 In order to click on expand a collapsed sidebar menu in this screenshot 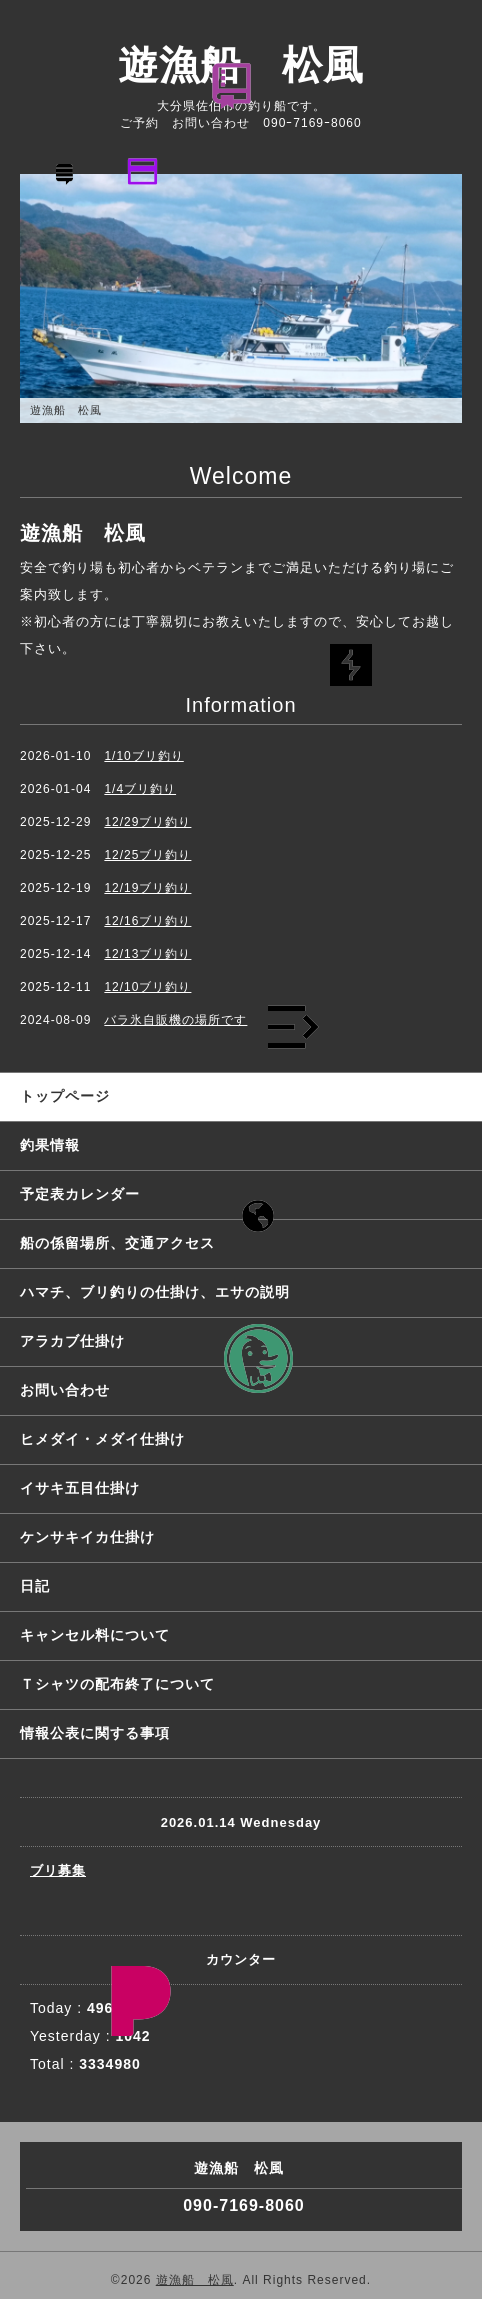, I will do `click(292, 1027)`.